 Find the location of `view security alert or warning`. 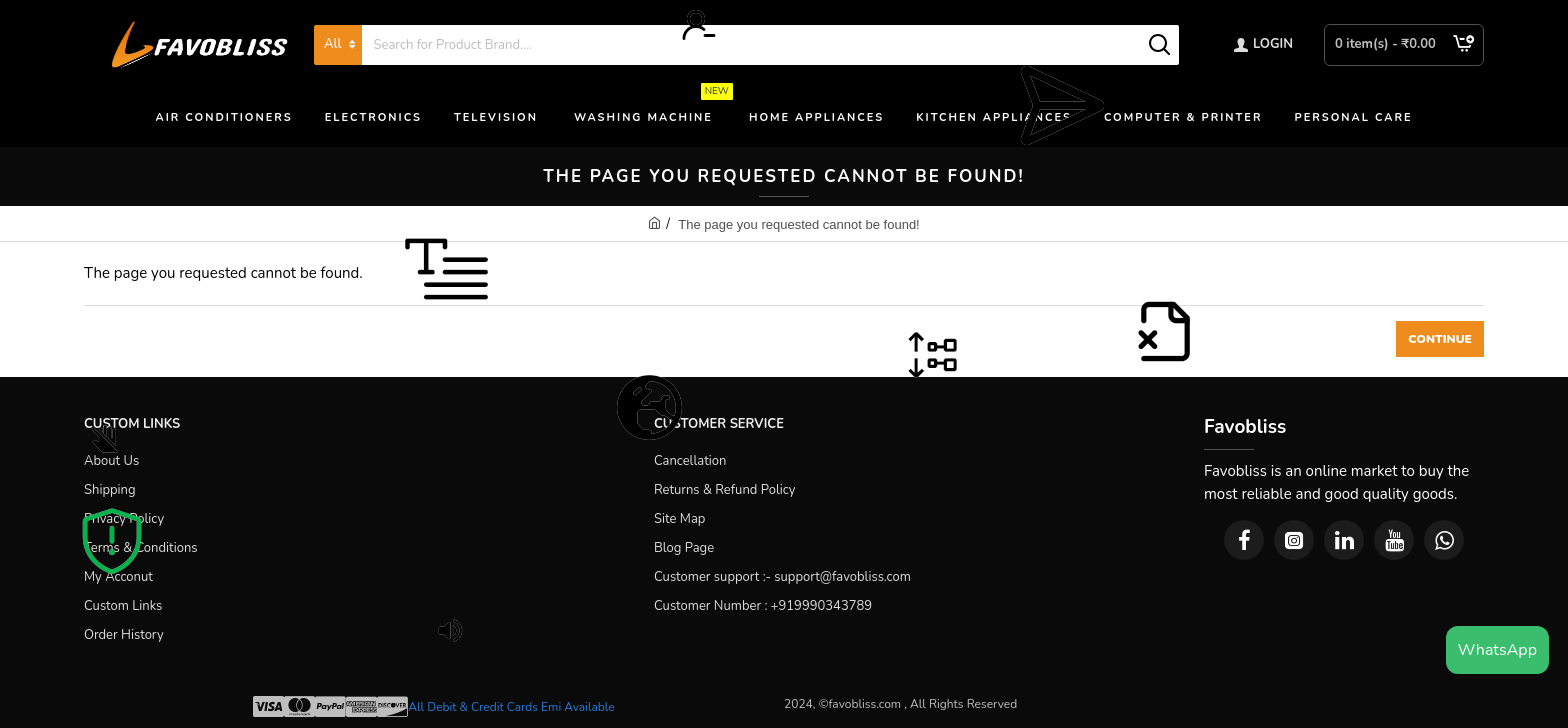

view security alert or warning is located at coordinates (112, 542).